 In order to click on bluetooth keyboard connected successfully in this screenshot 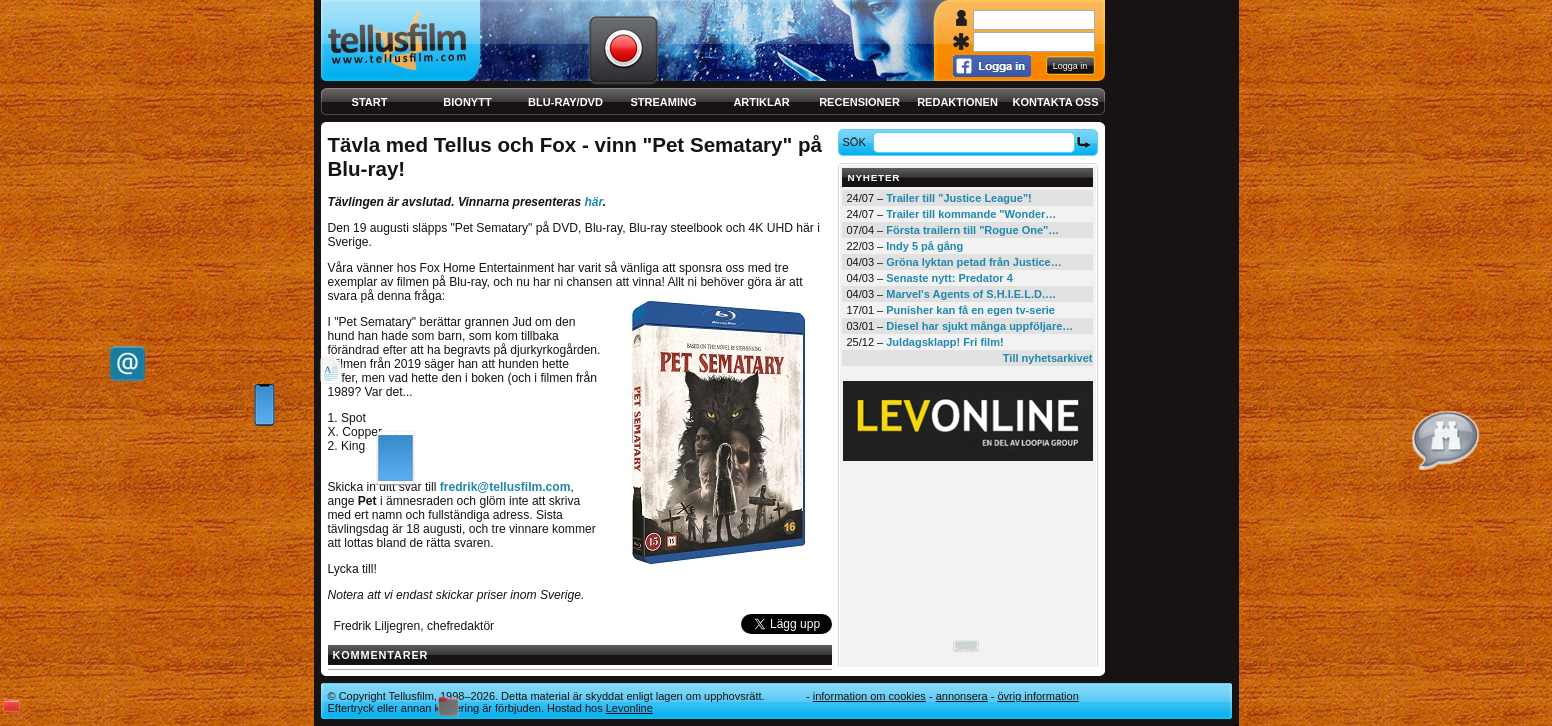, I will do `click(966, 646)`.